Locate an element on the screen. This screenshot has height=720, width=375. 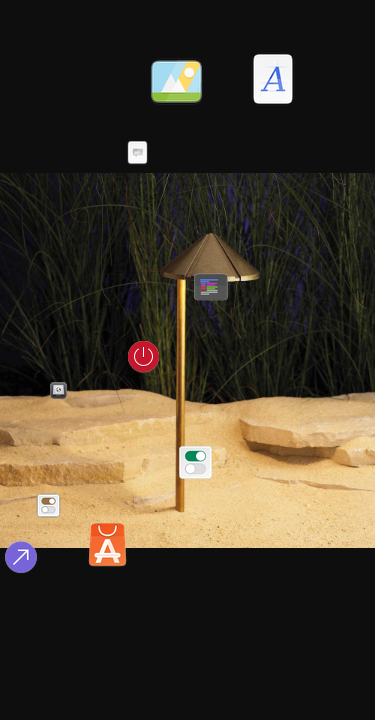
open gnome tweaks settings application is located at coordinates (195, 462).